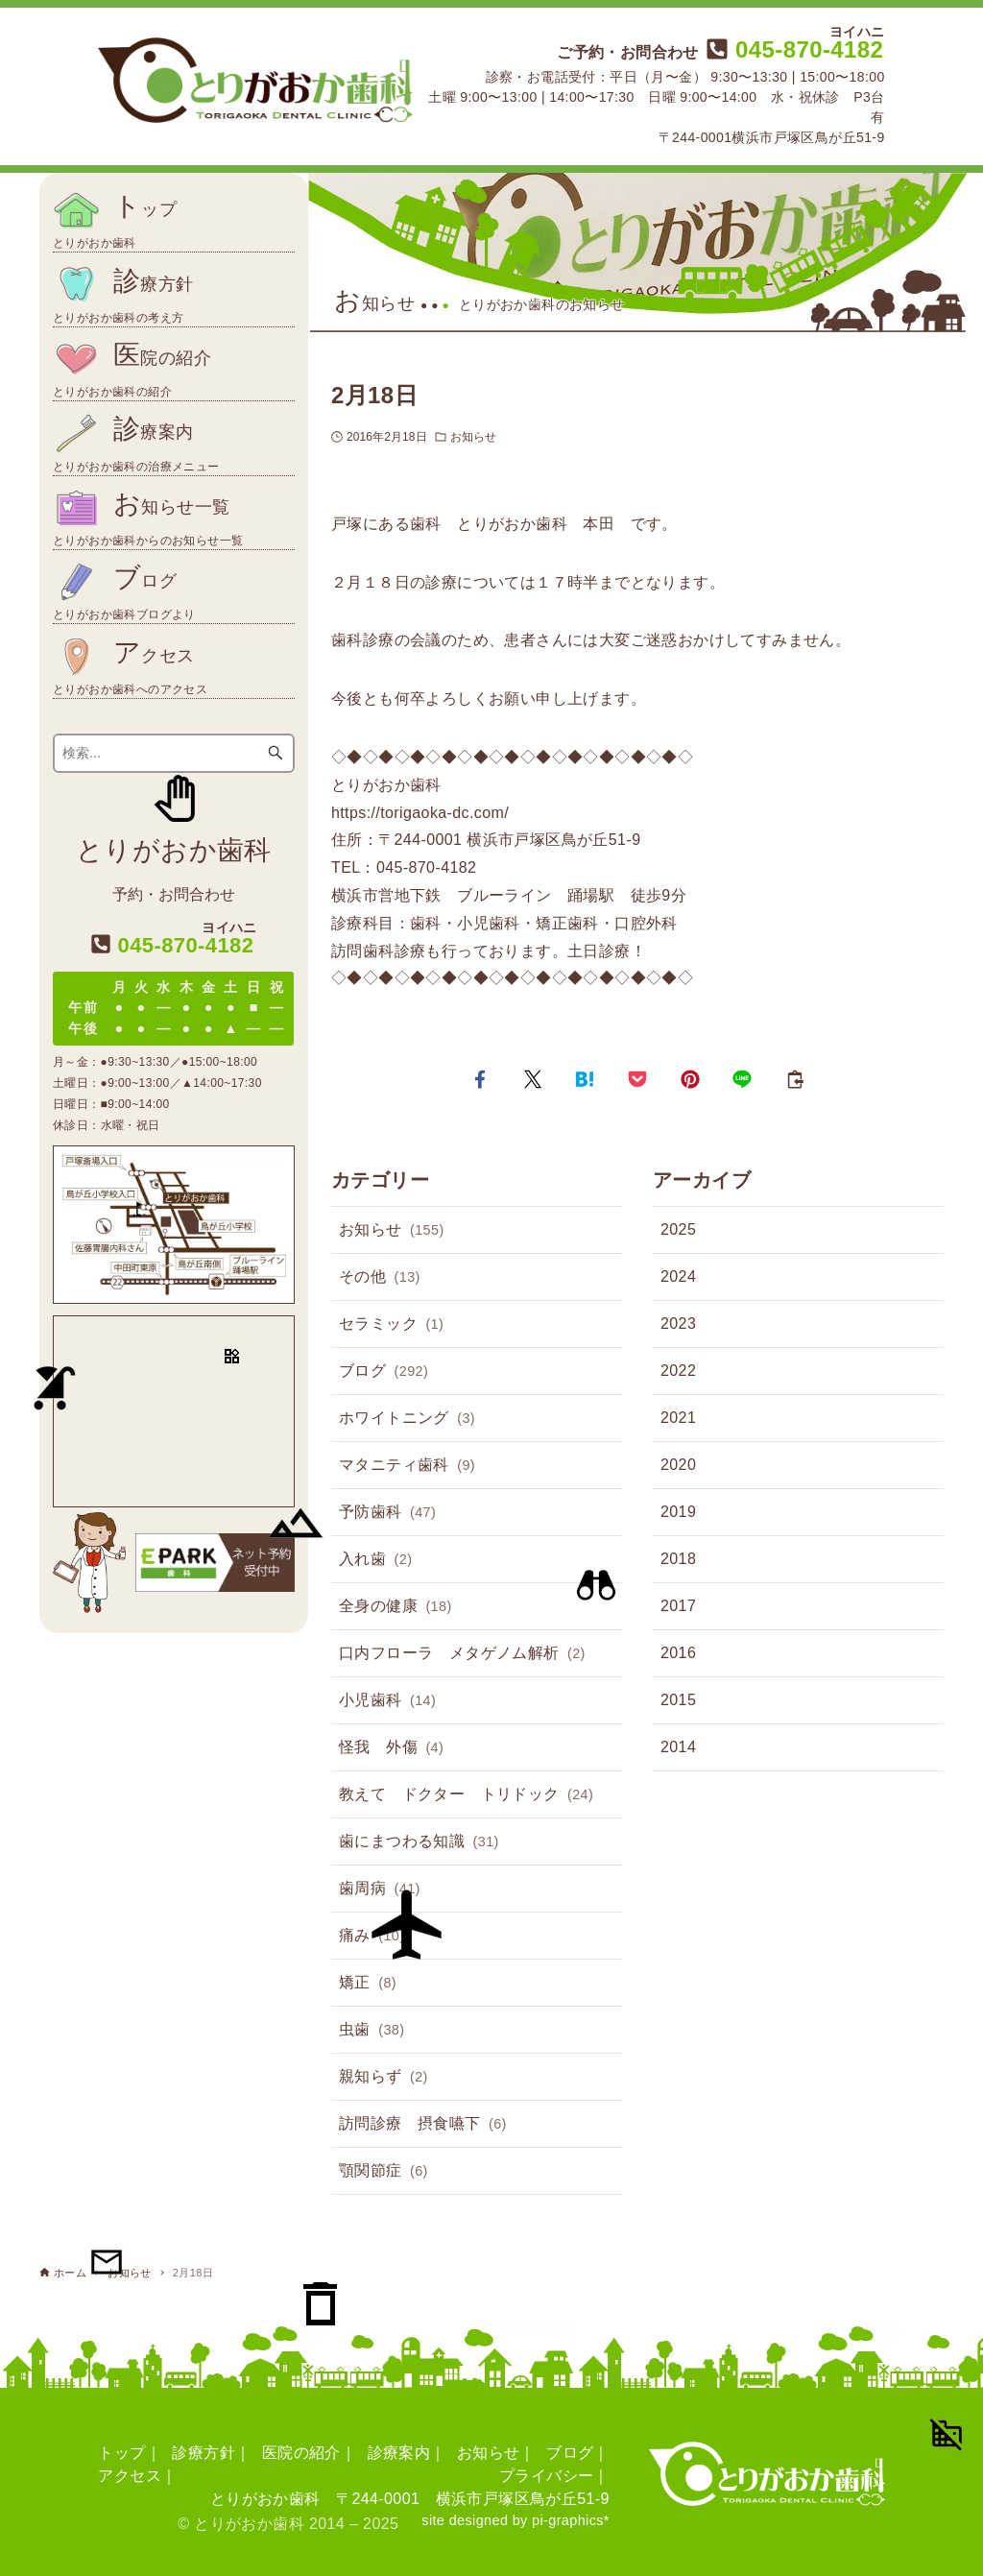  Describe the element at coordinates (406, 1924) in the screenshot. I see `enable airplane mode` at that location.